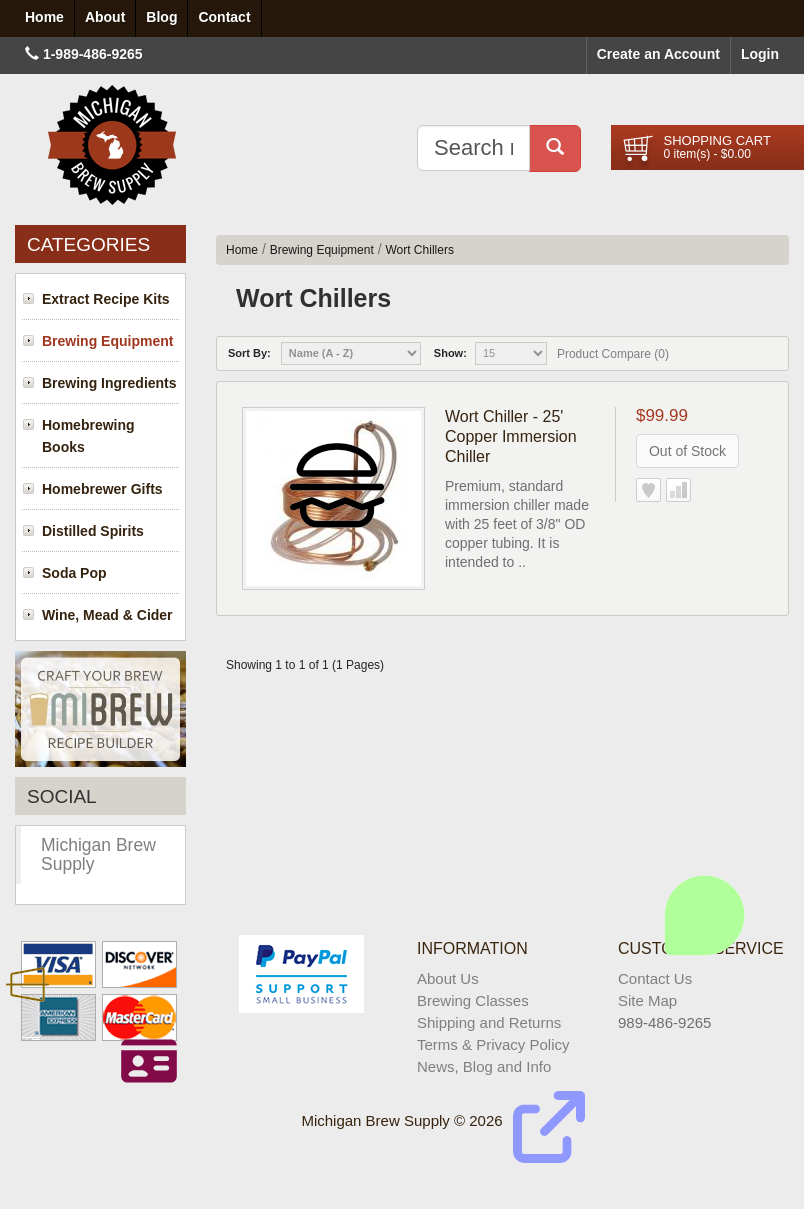 The height and width of the screenshot is (1209, 804). What do you see at coordinates (549, 1127) in the screenshot?
I see `open link in a new tab or window` at bounding box center [549, 1127].